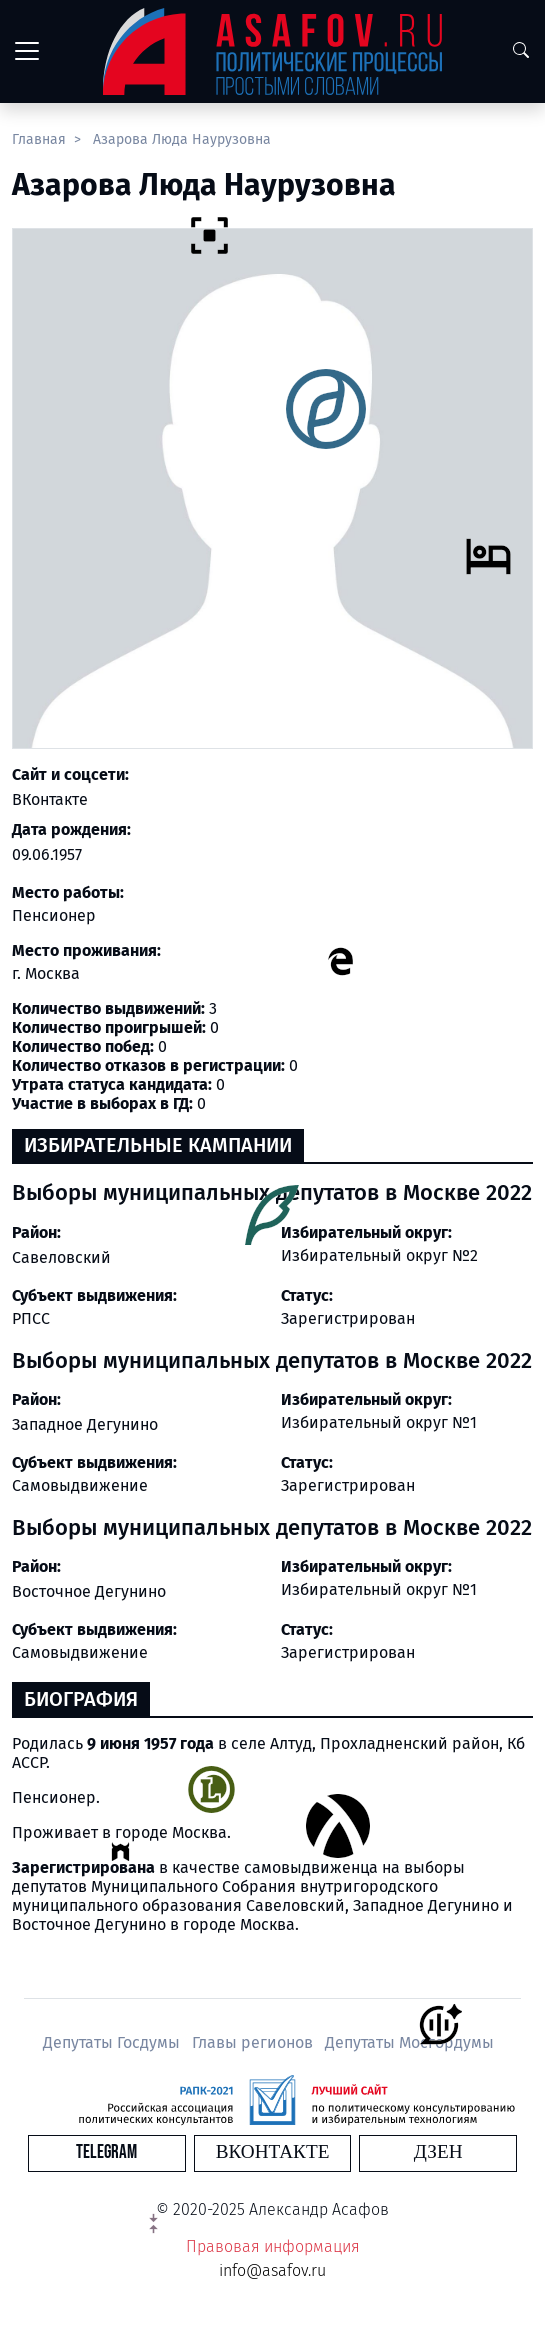 This screenshot has height=2331, width=545. Describe the element at coordinates (326, 409) in the screenshot. I see `yandex cloud platform logo` at that location.